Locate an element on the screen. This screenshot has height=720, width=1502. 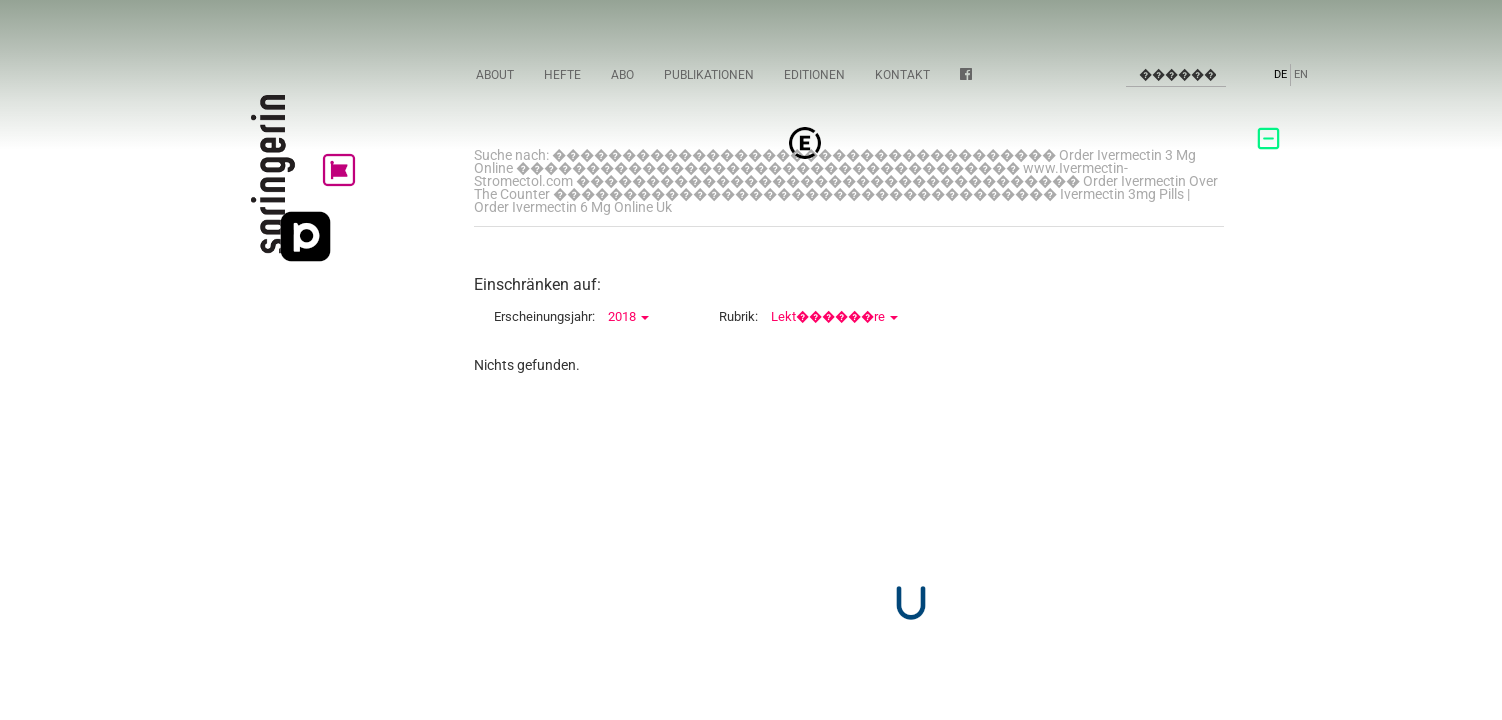
the letter U character or text element is located at coordinates (911, 603).